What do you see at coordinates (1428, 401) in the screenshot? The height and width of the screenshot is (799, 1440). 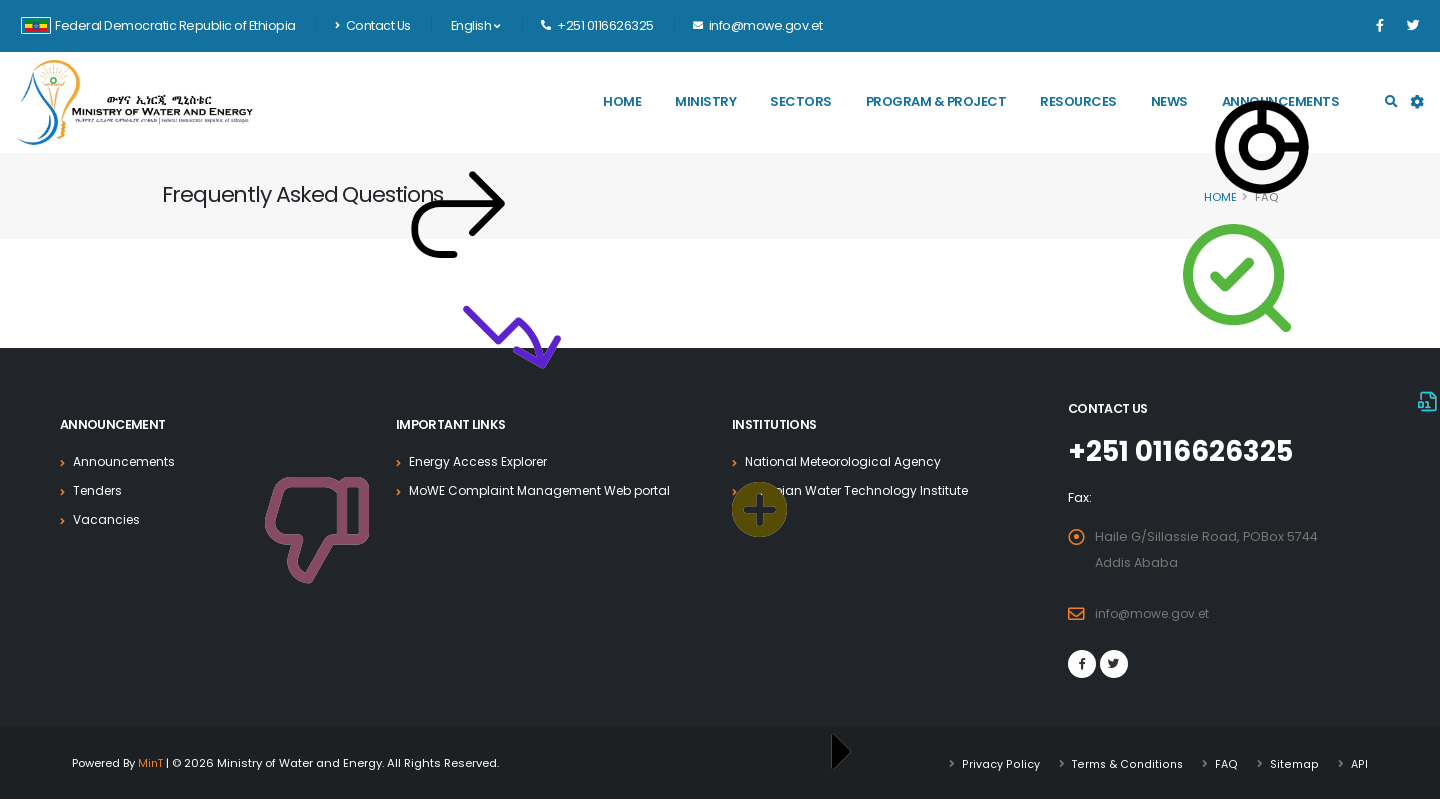 I see `view or open a binary file` at bounding box center [1428, 401].